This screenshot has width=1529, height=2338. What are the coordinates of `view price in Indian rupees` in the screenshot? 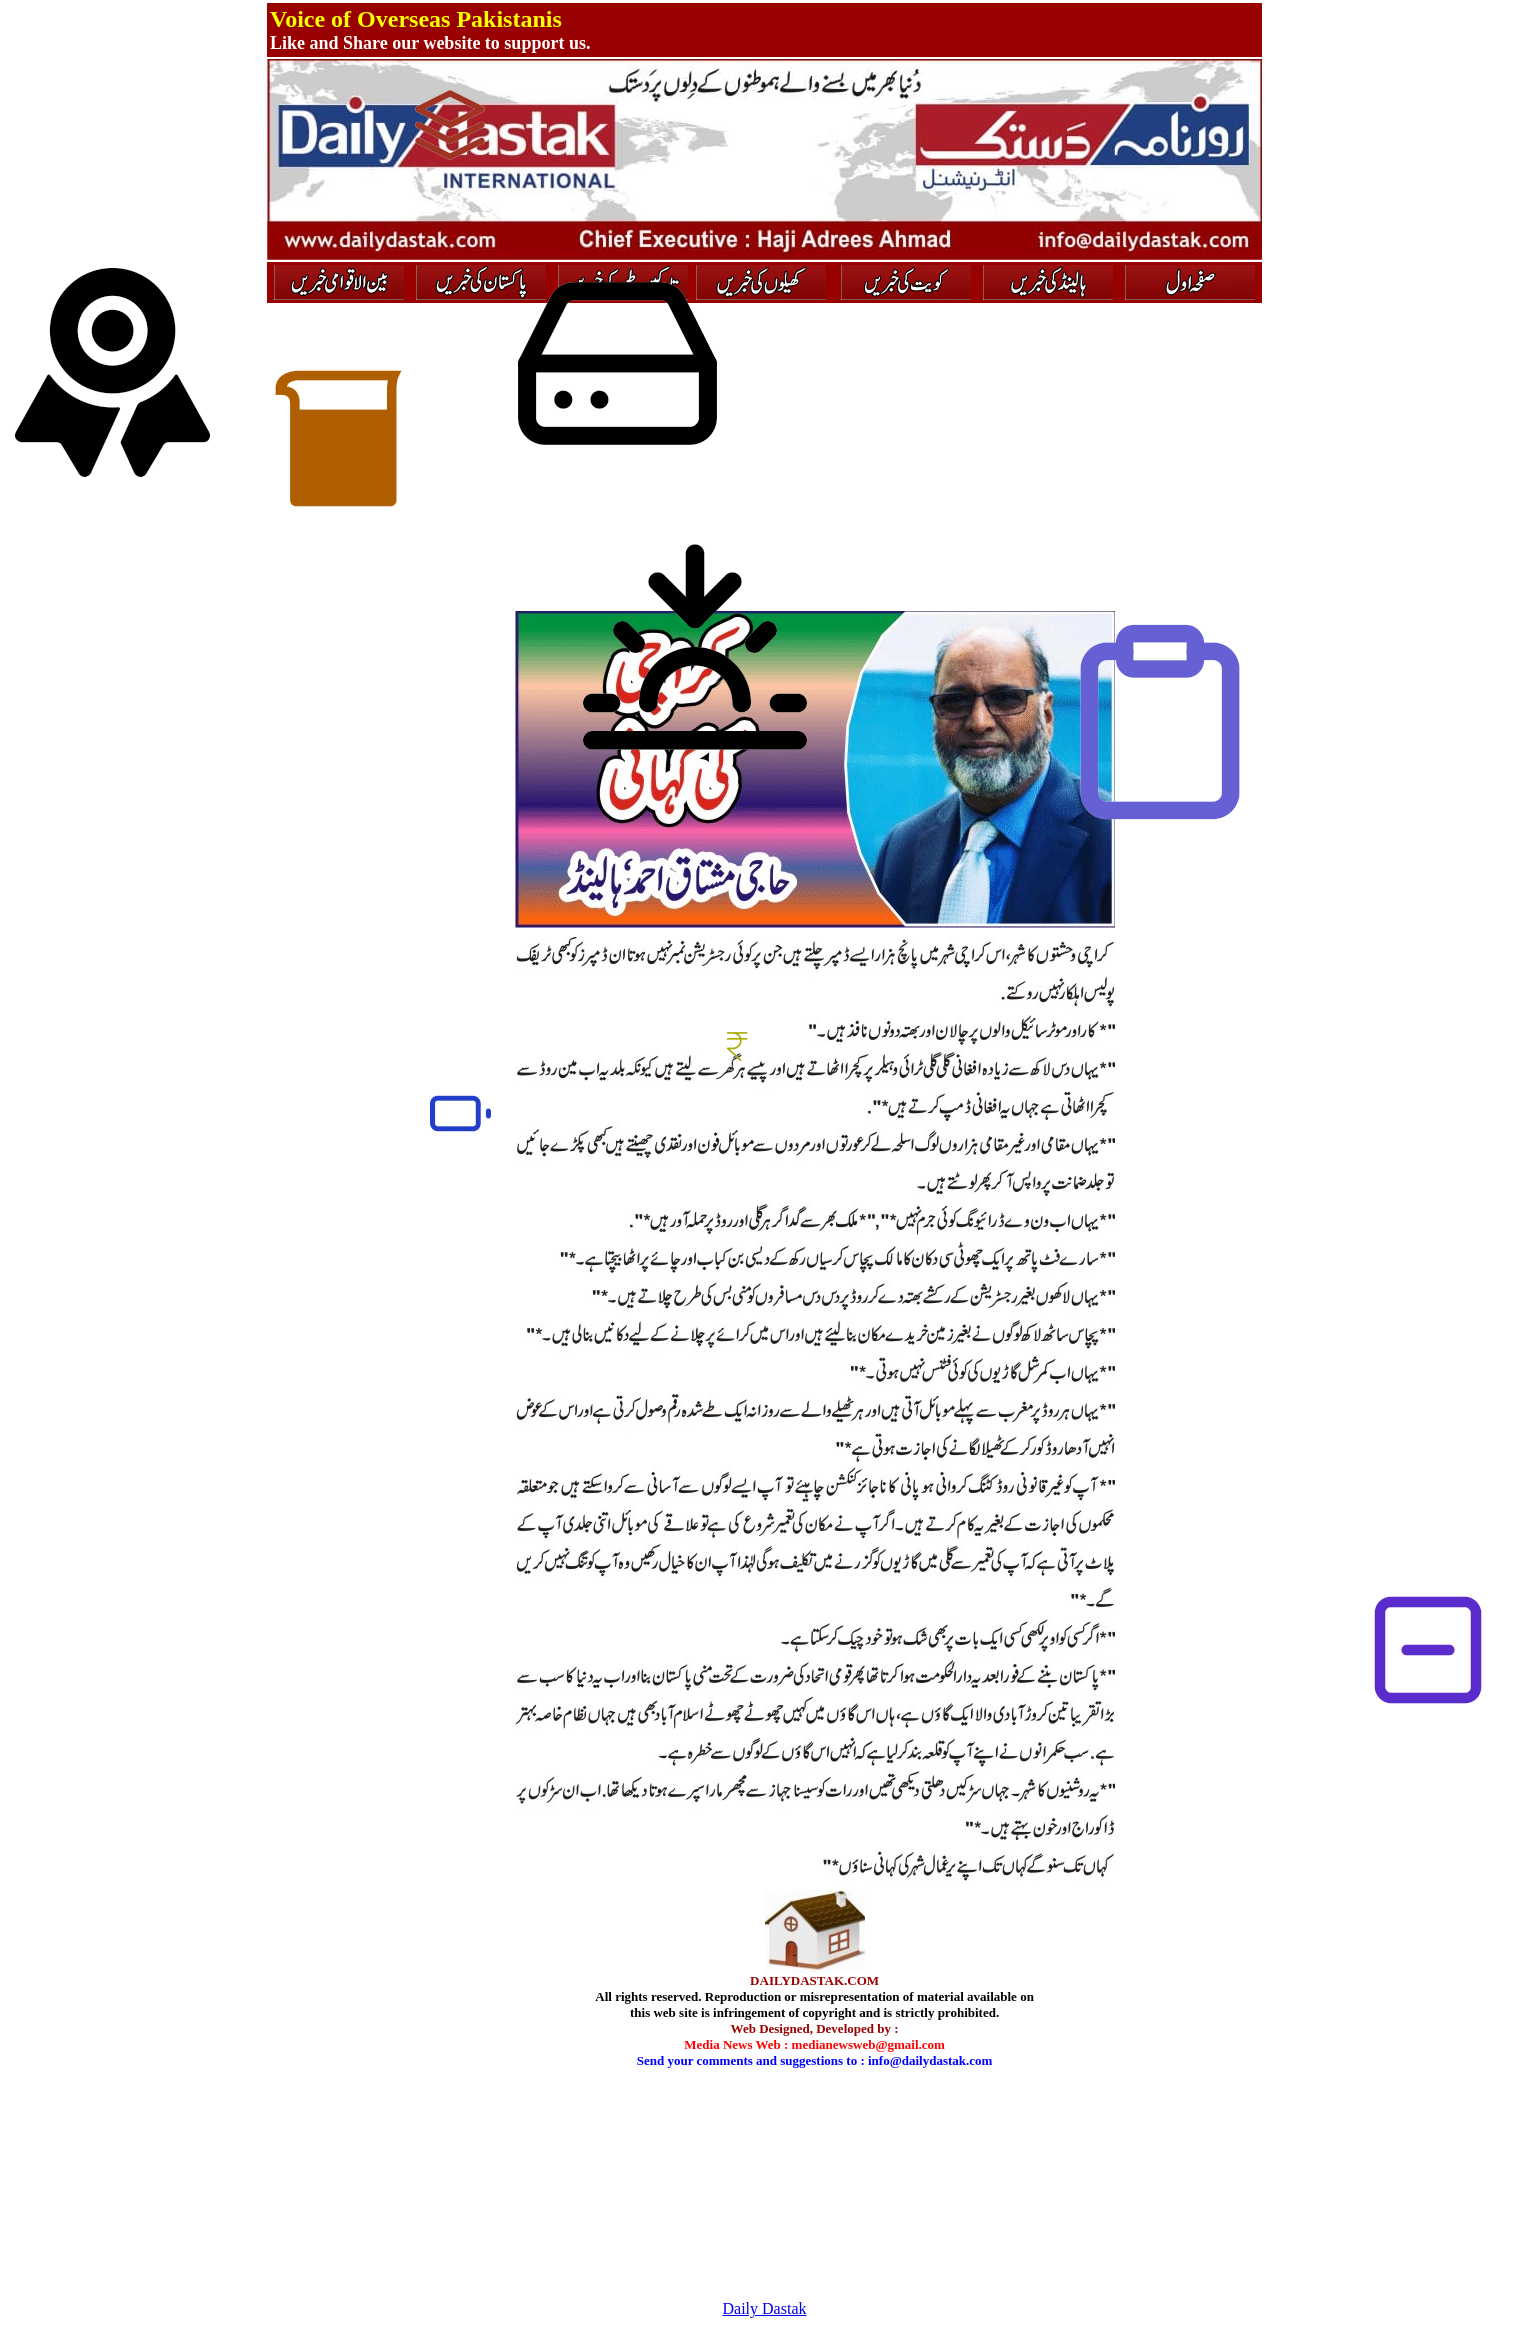 It's located at (736, 1046).